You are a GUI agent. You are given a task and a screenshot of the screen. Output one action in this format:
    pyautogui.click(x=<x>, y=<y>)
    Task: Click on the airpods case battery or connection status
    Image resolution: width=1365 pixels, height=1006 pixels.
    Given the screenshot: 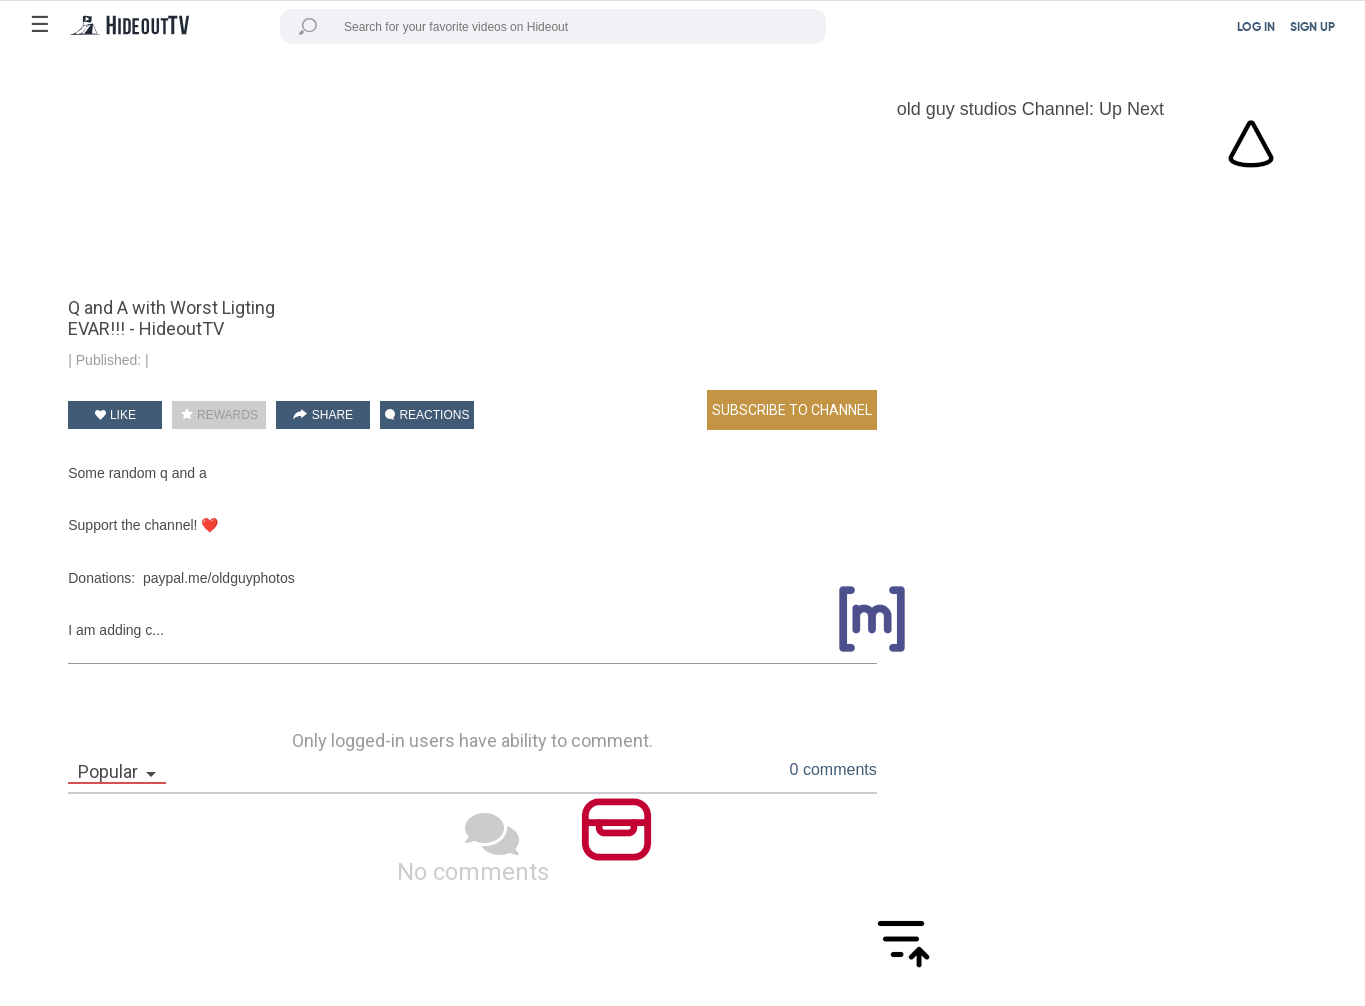 What is the action you would take?
    pyautogui.click(x=616, y=829)
    